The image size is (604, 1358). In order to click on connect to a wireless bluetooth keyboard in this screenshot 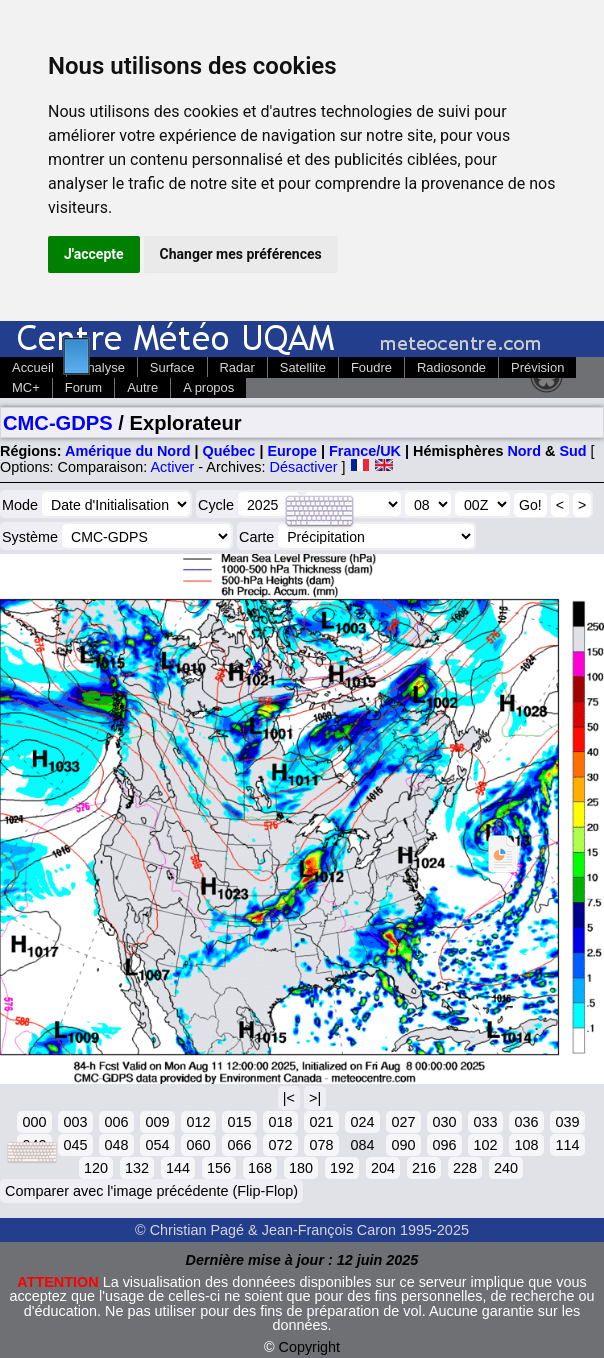, I will do `click(32, 1152)`.